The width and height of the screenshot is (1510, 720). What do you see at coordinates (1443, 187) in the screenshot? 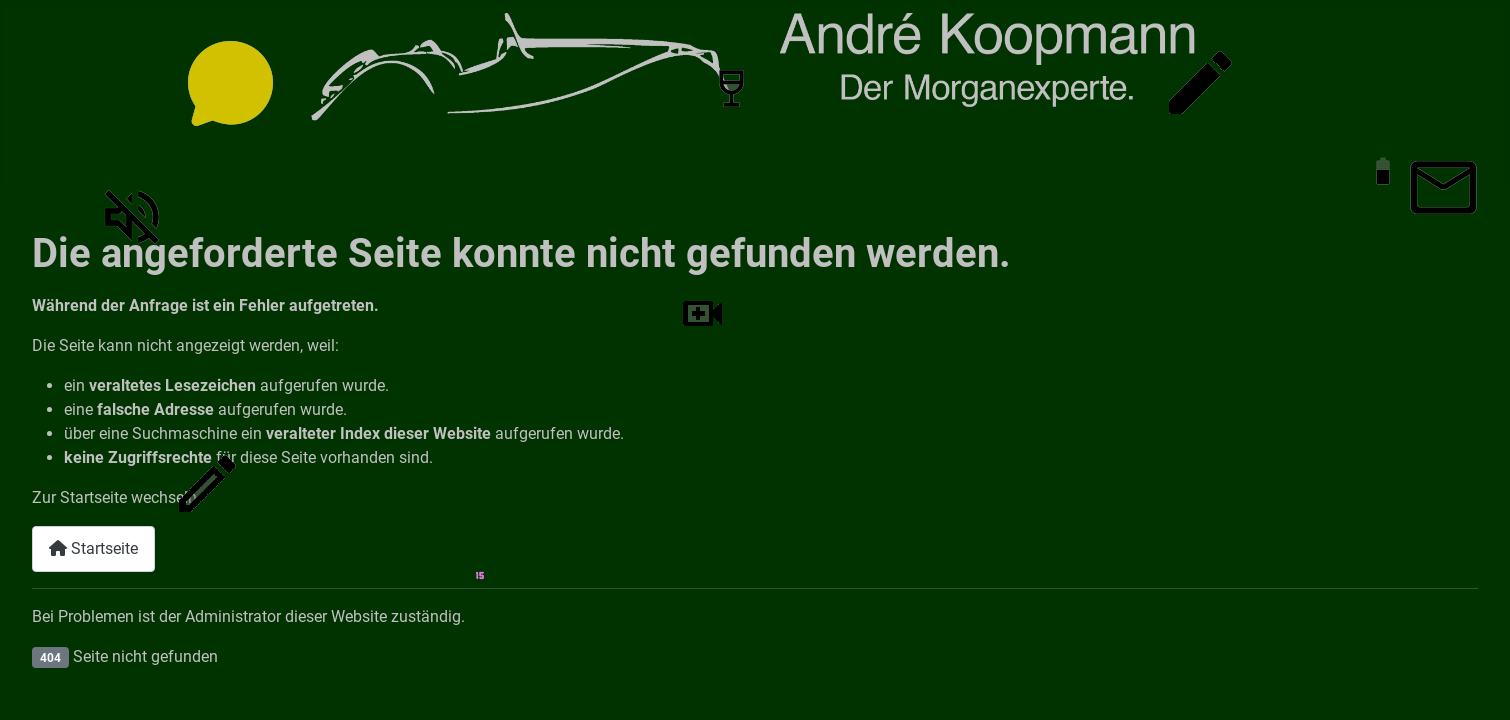
I see `open your email inbox` at bounding box center [1443, 187].